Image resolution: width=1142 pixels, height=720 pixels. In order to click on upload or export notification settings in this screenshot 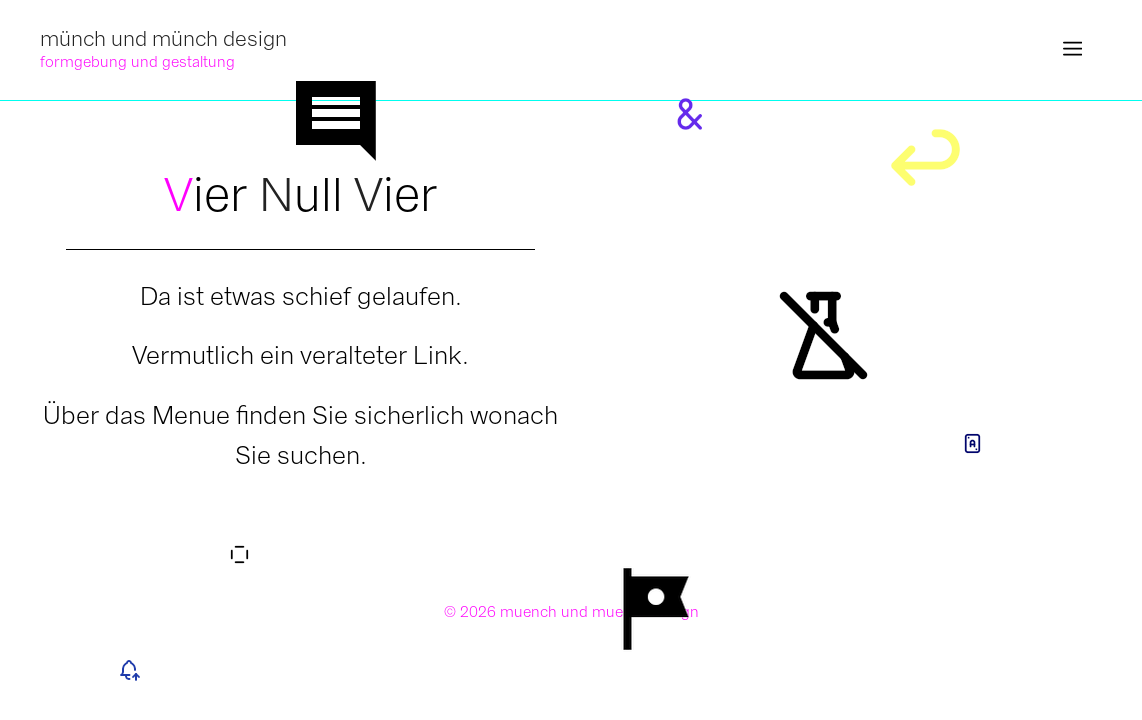, I will do `click(129, 670)`.